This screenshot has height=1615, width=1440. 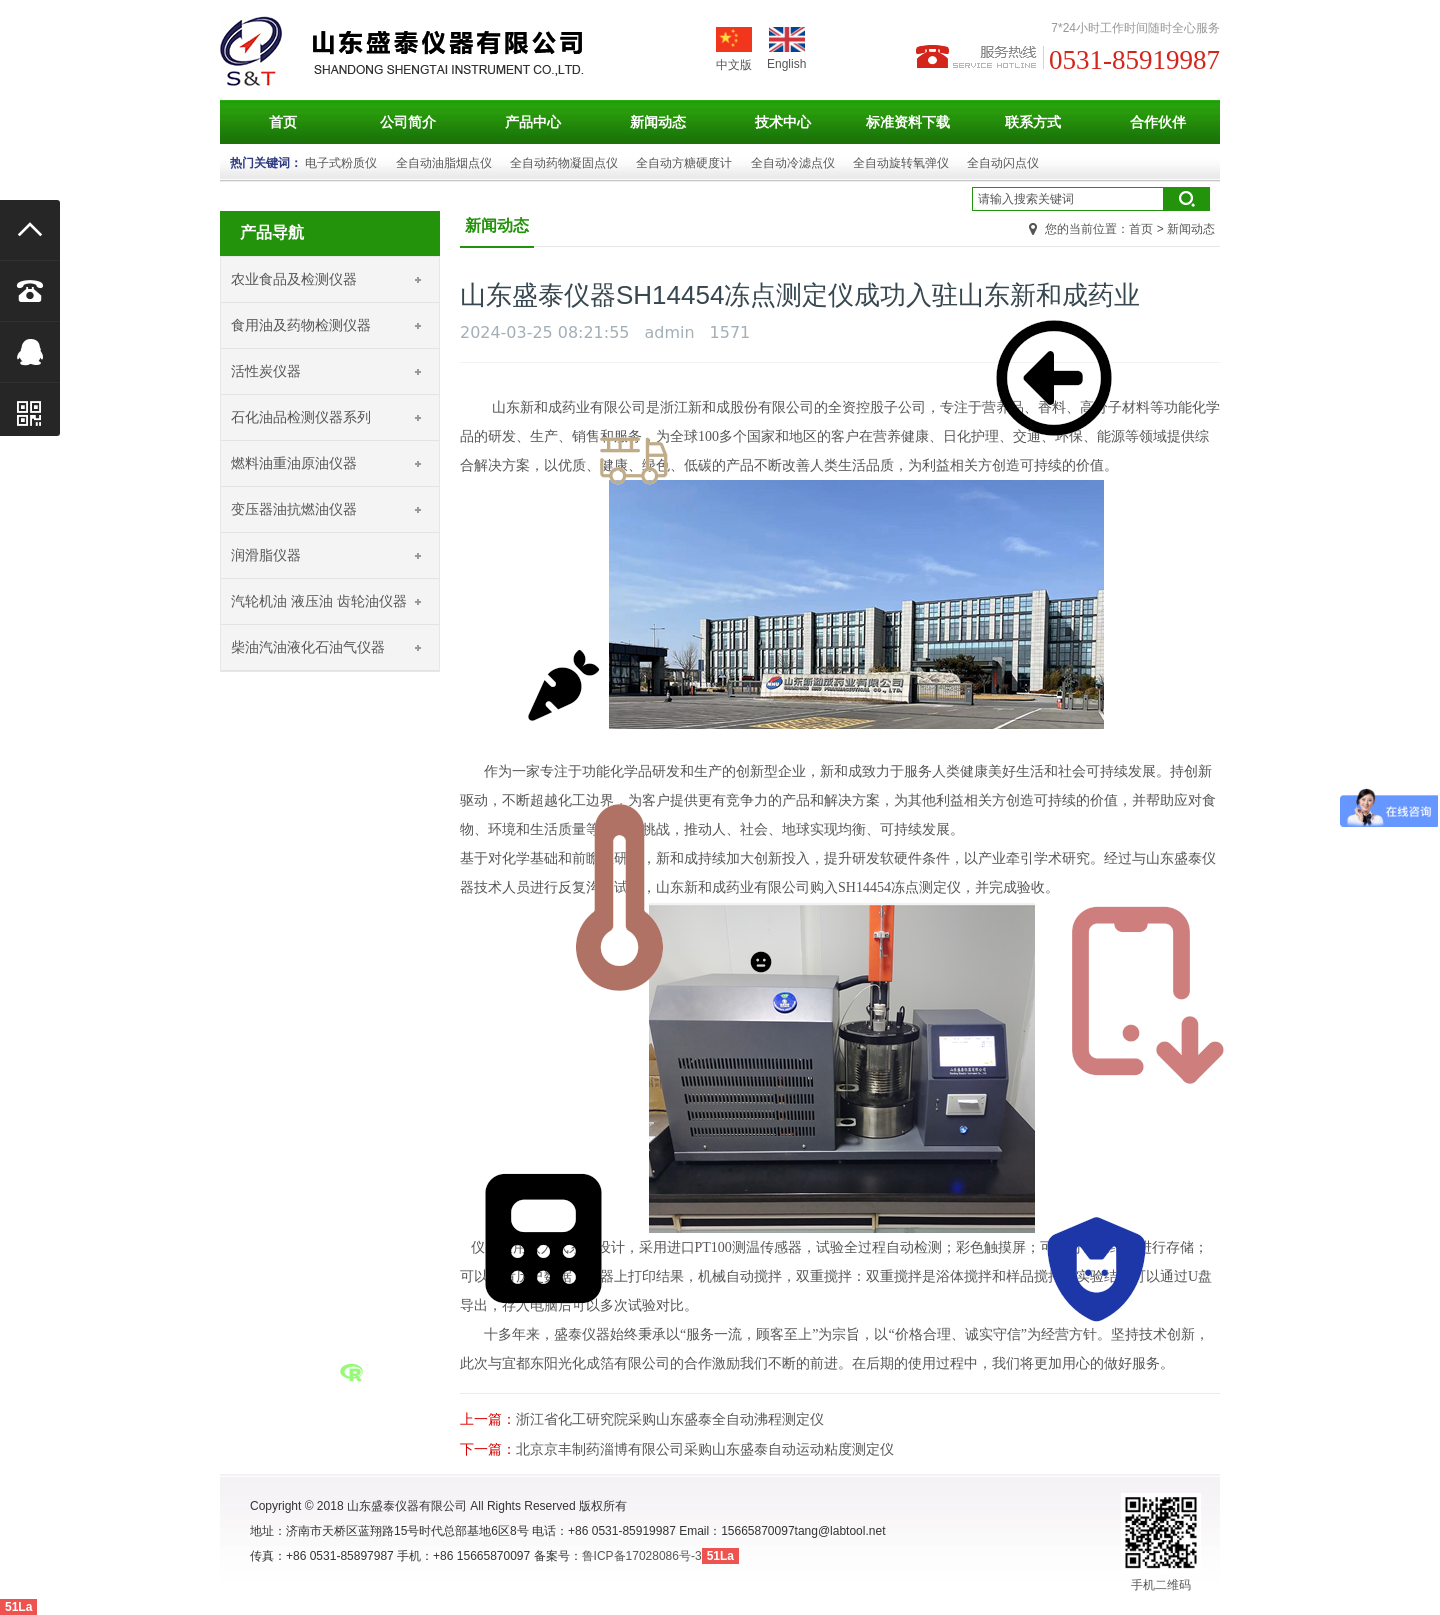 I want to click on R programming language logo, so click(x=351, y=1372).